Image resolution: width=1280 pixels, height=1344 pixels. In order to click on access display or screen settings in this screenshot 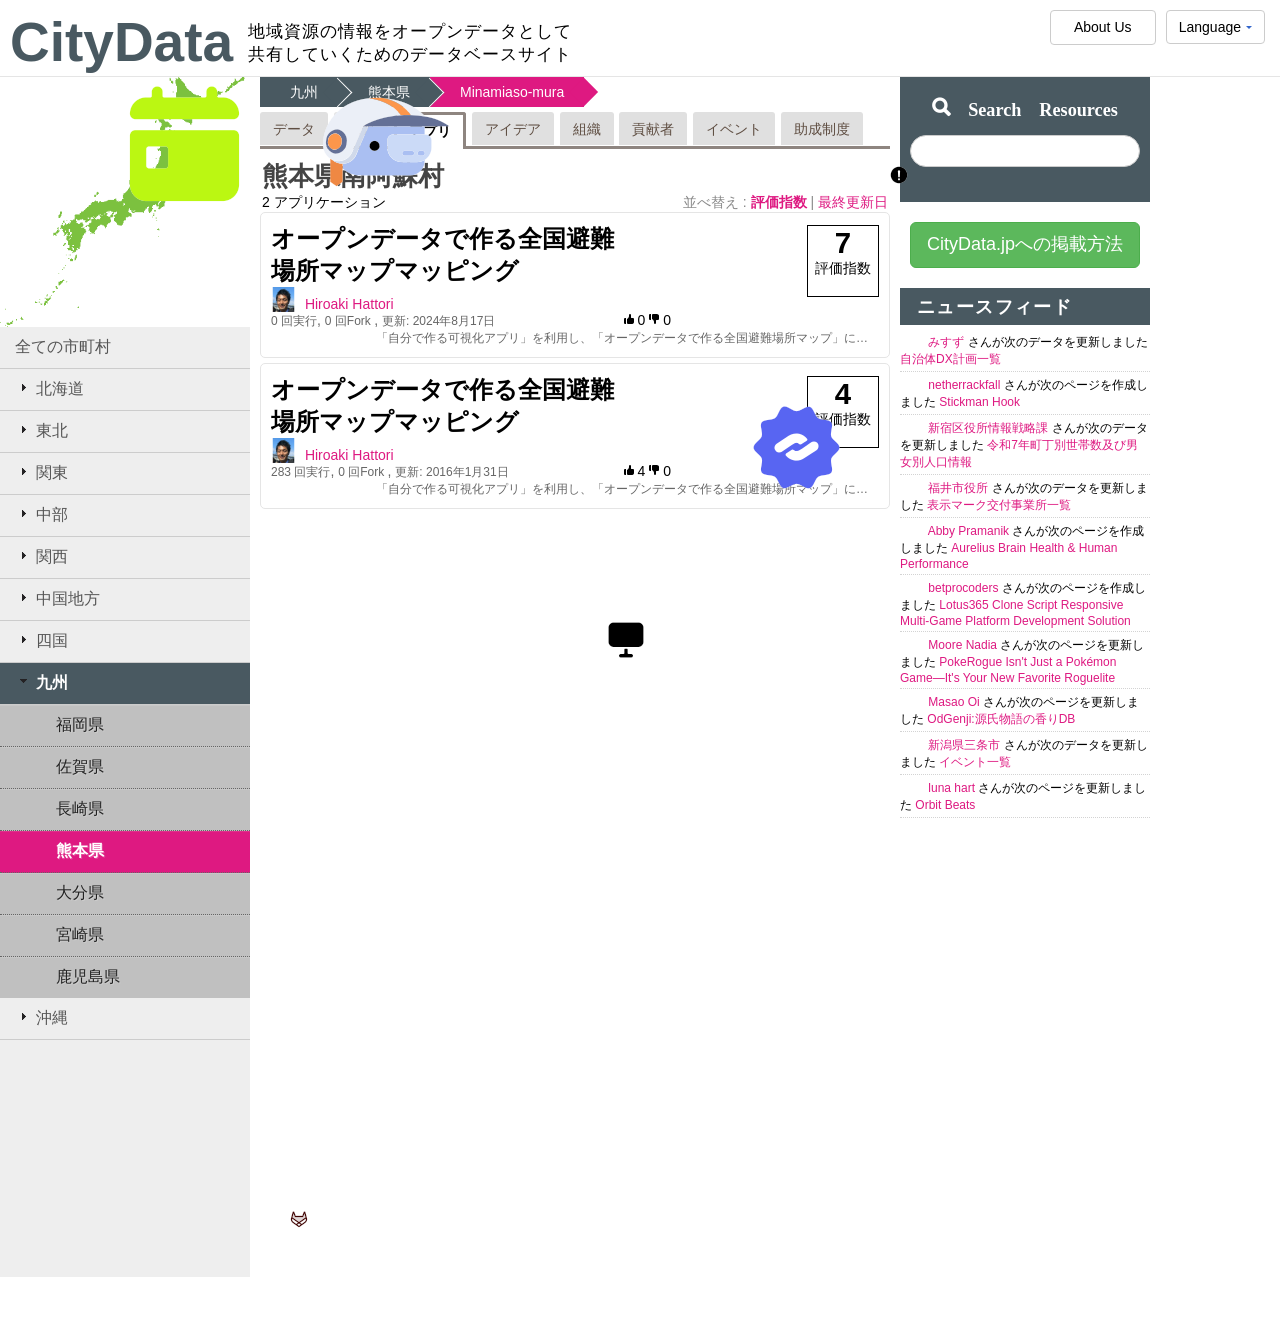, I will do `click(626, 640)`.